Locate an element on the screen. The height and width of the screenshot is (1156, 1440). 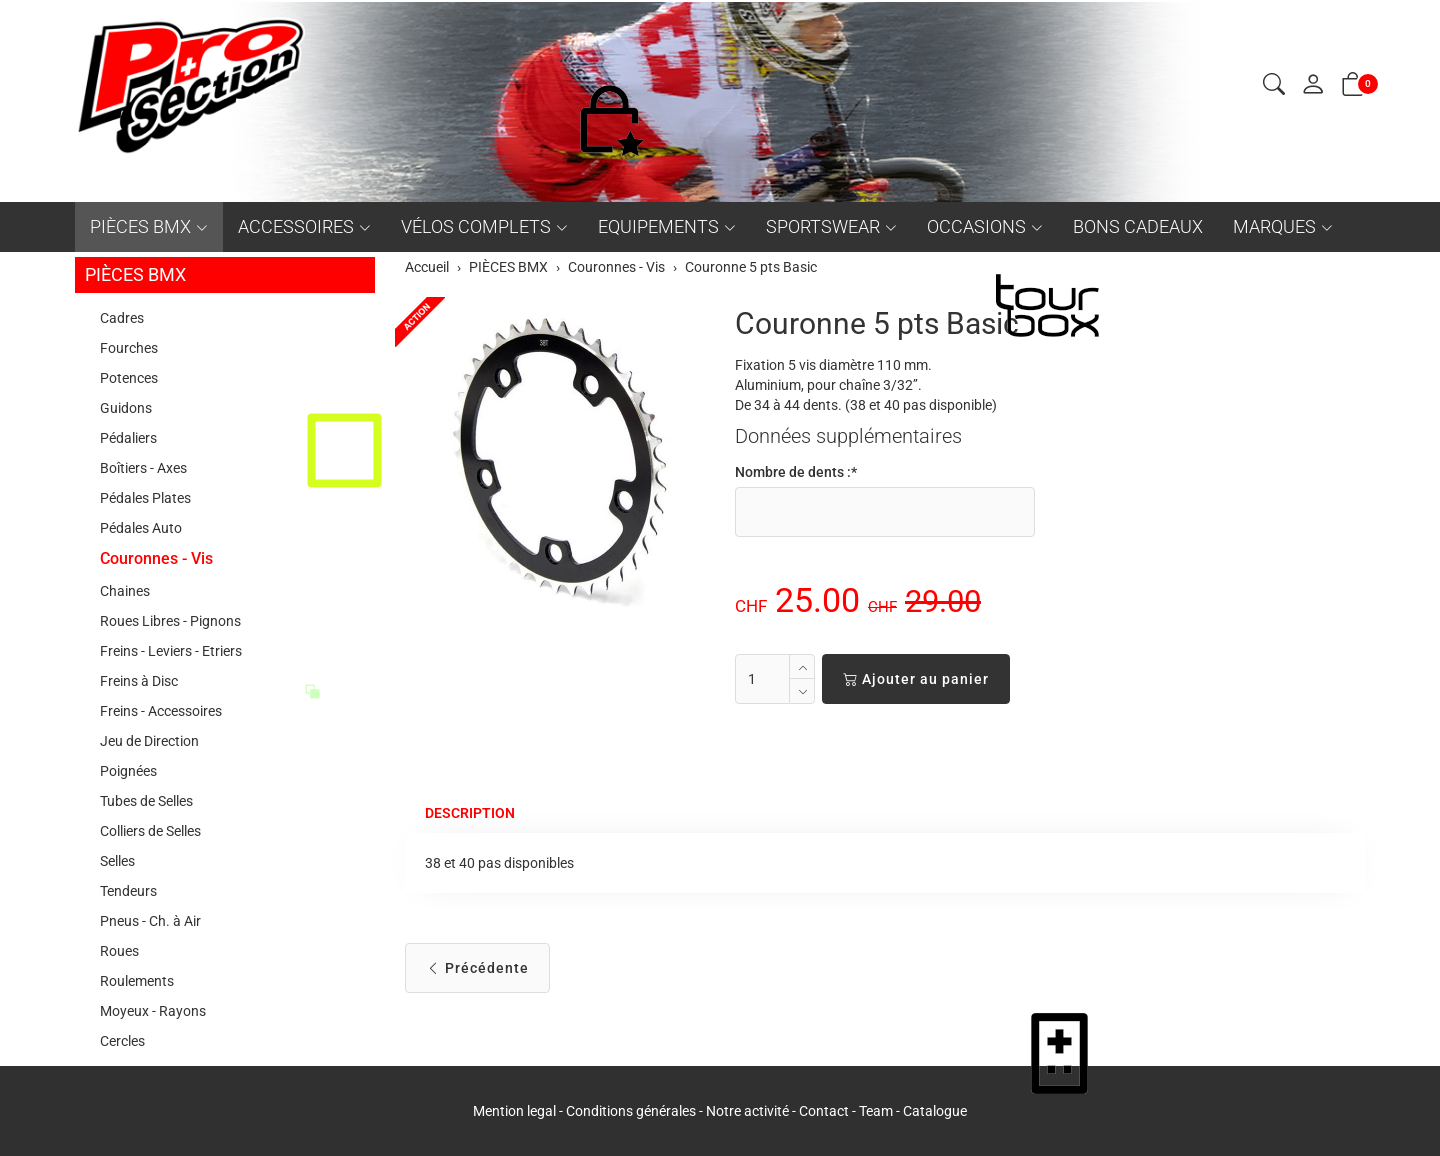
mark a password or credential as a favorite is located at coordinates (609, 120).